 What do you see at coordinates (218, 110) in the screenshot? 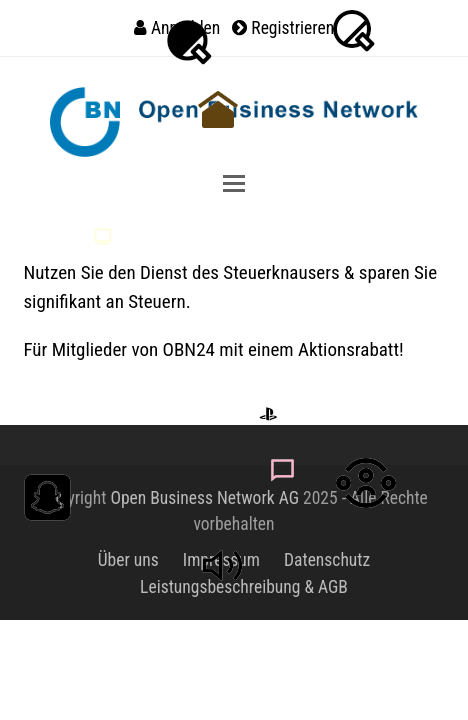
I see `navigate to home screen` at bounding box center [218, 110].